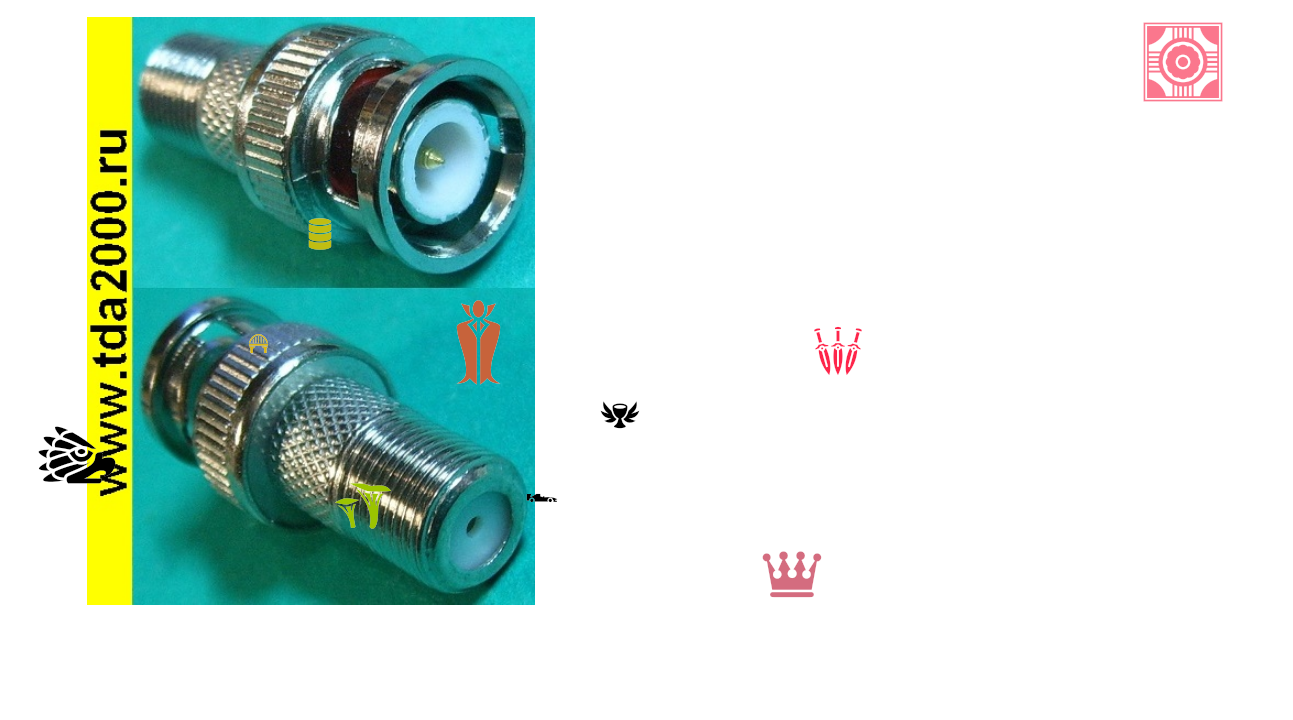 This screenshot has width=1293, height=720. Describe the element at coordinates (320, 234) in the screenshot. I see `access database storage` at that location.